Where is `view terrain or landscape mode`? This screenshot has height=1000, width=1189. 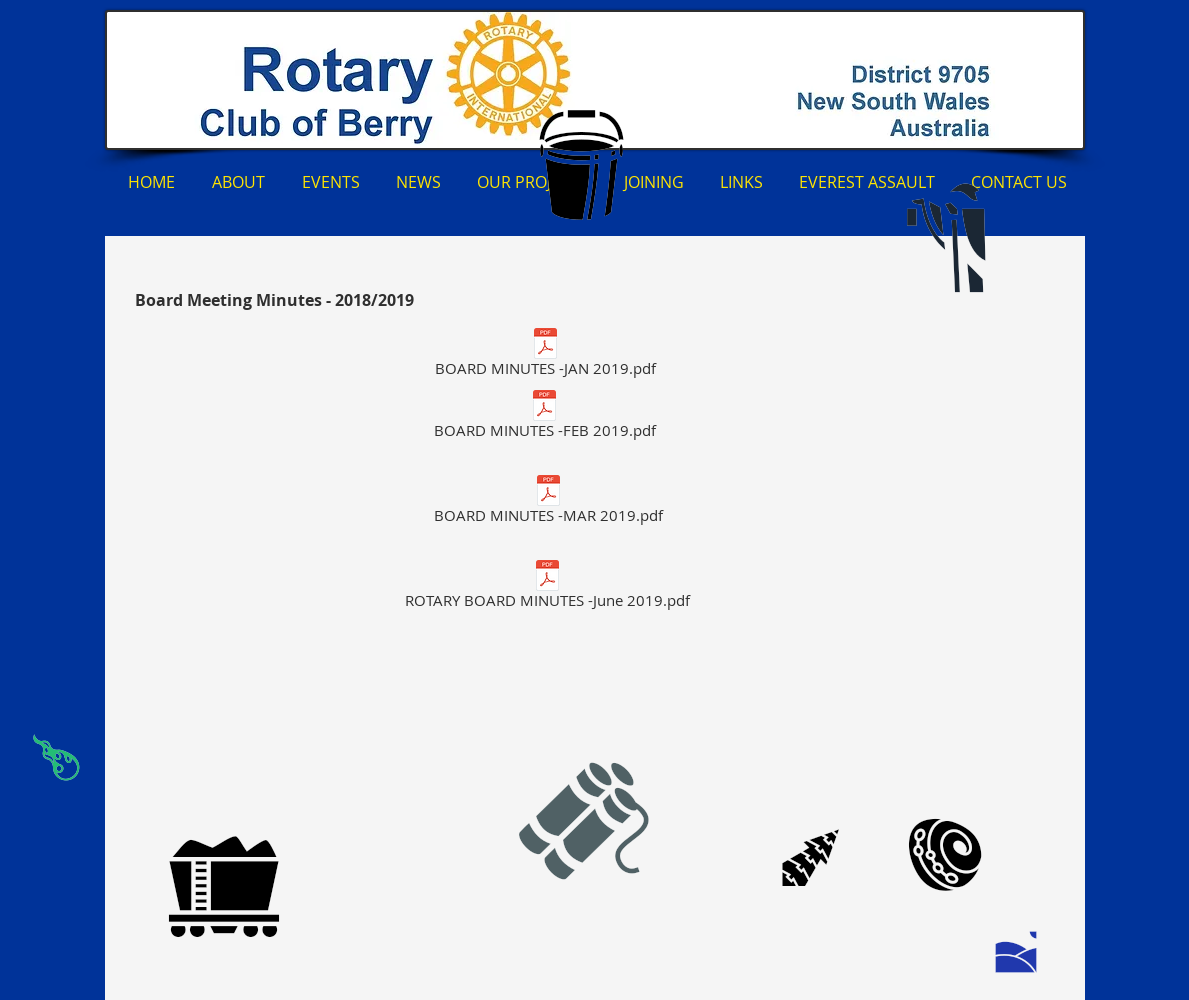 view terrain or landscape mode is located at coordinates (1016, 952).